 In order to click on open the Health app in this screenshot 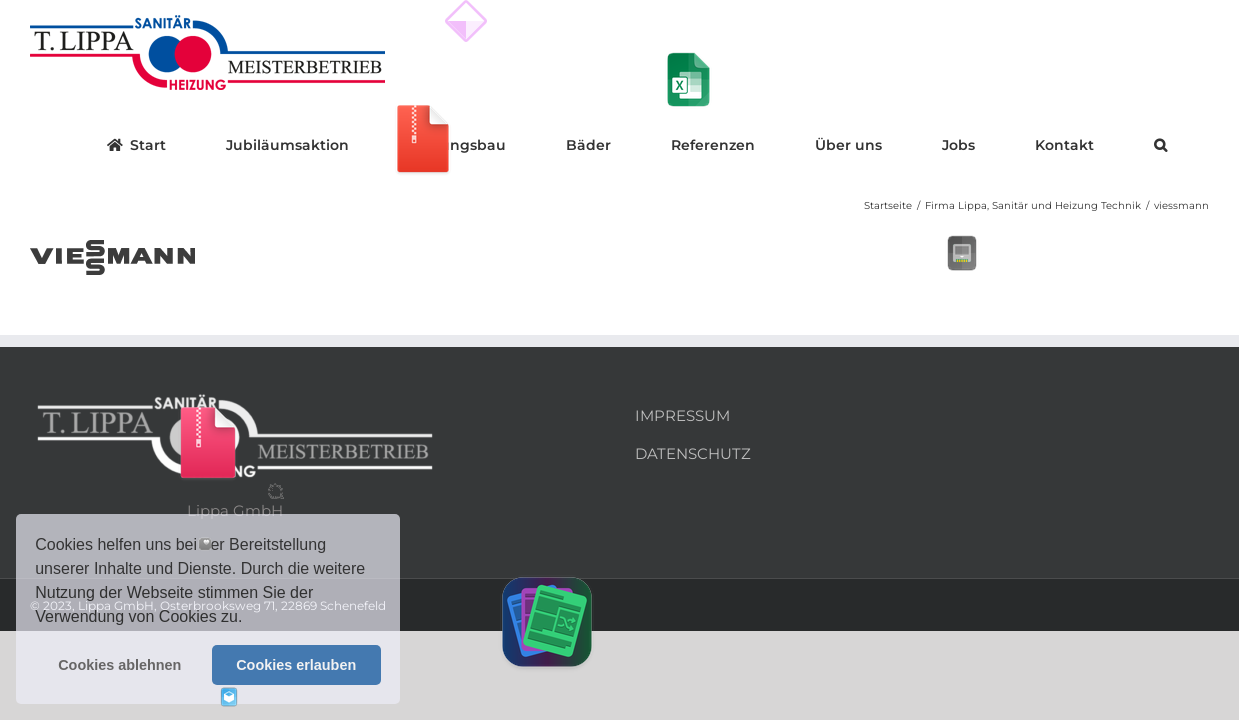, I will do `click(205, 544)`.